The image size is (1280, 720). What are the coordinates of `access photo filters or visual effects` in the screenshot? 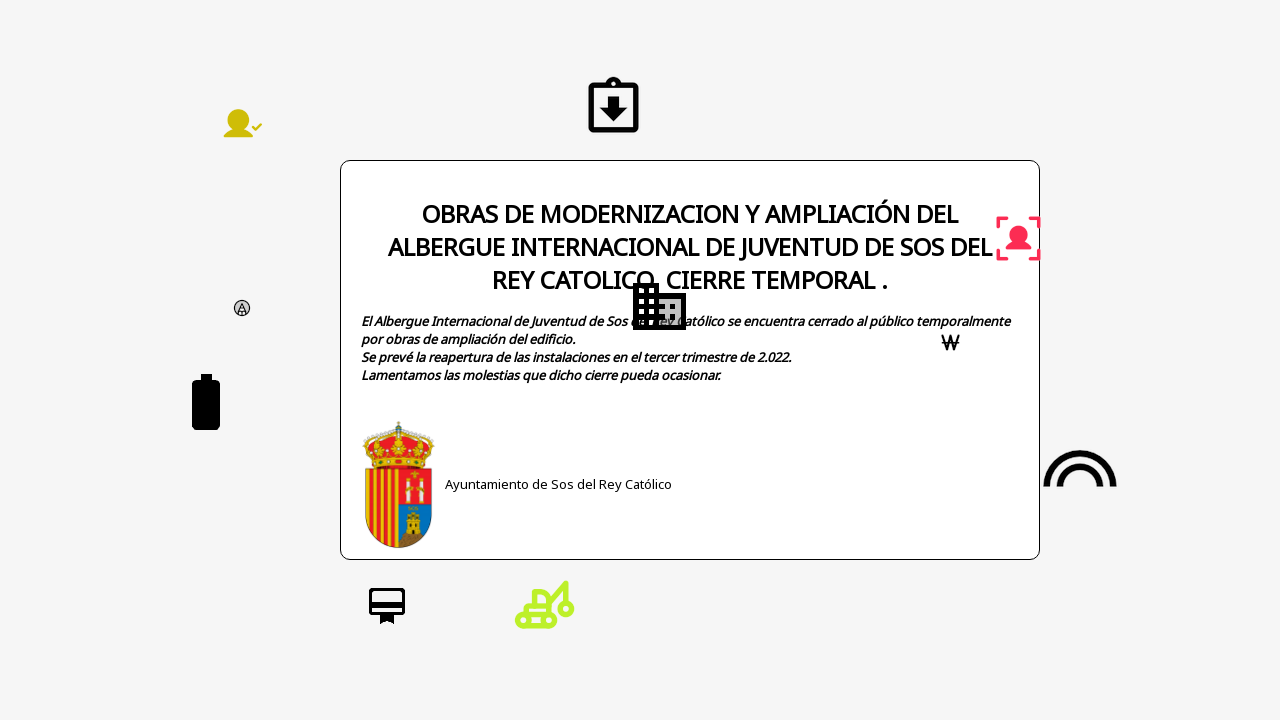 It's located at (1080, 470).